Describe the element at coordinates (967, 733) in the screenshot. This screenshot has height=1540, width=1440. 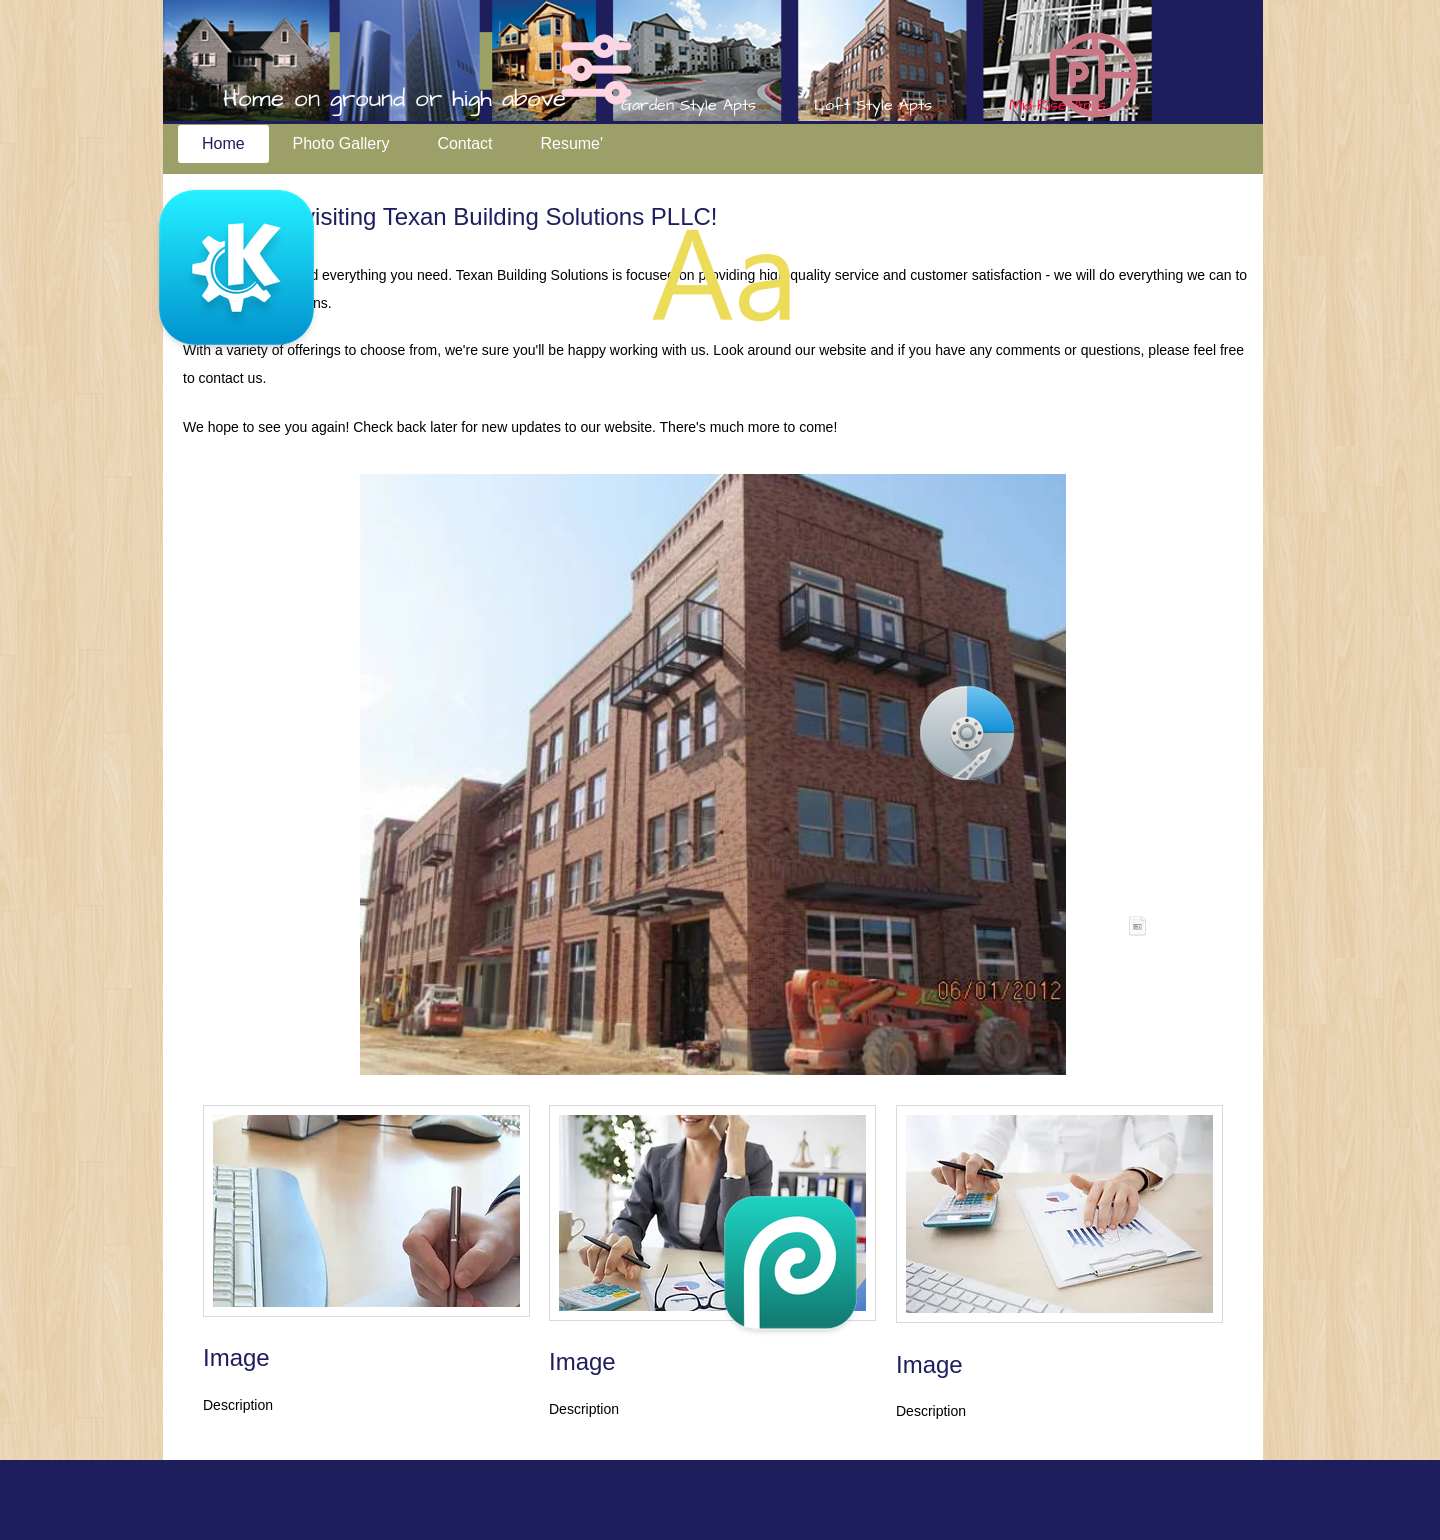
I see `access disk partition settings` at that location.